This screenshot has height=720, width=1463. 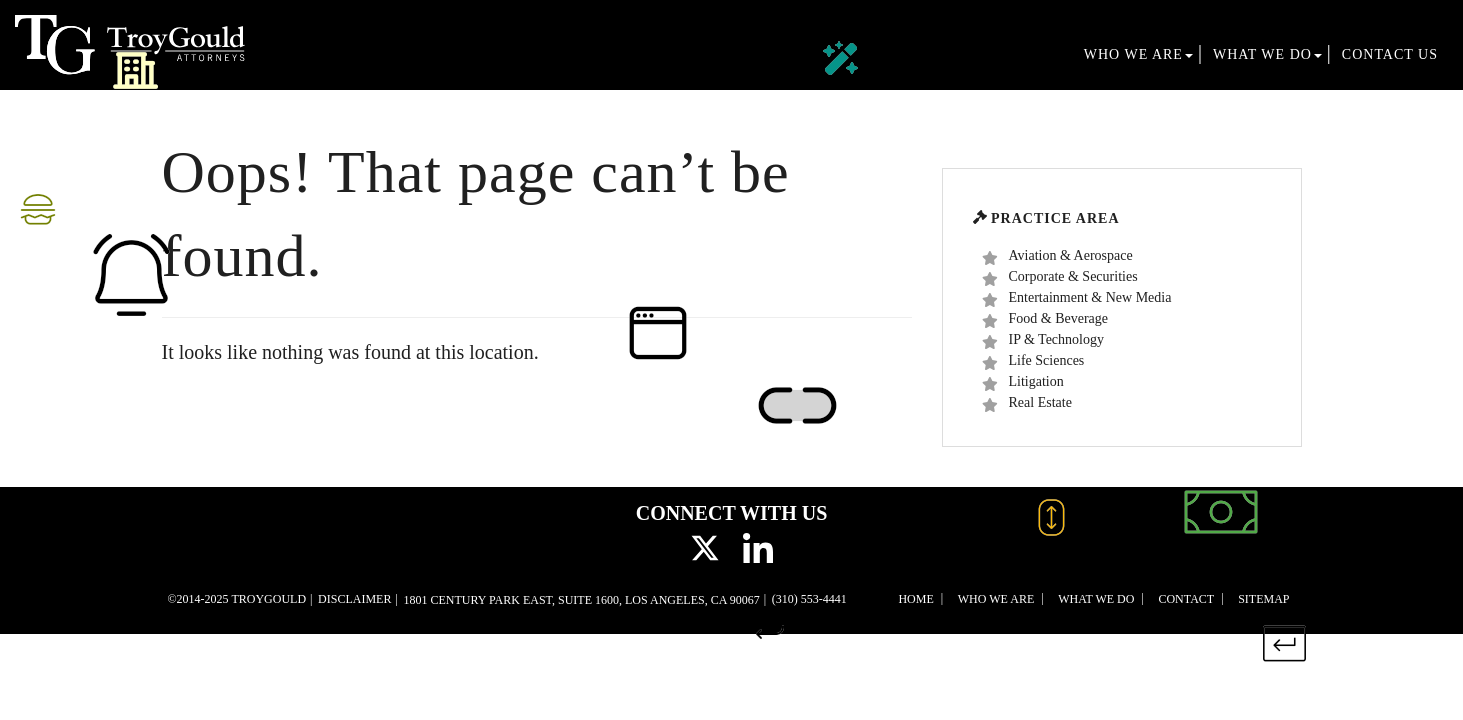 What do you see at coordinates (131, 276) in the screenshot?
I see `new notification alert` at bounding box center [131, 276].